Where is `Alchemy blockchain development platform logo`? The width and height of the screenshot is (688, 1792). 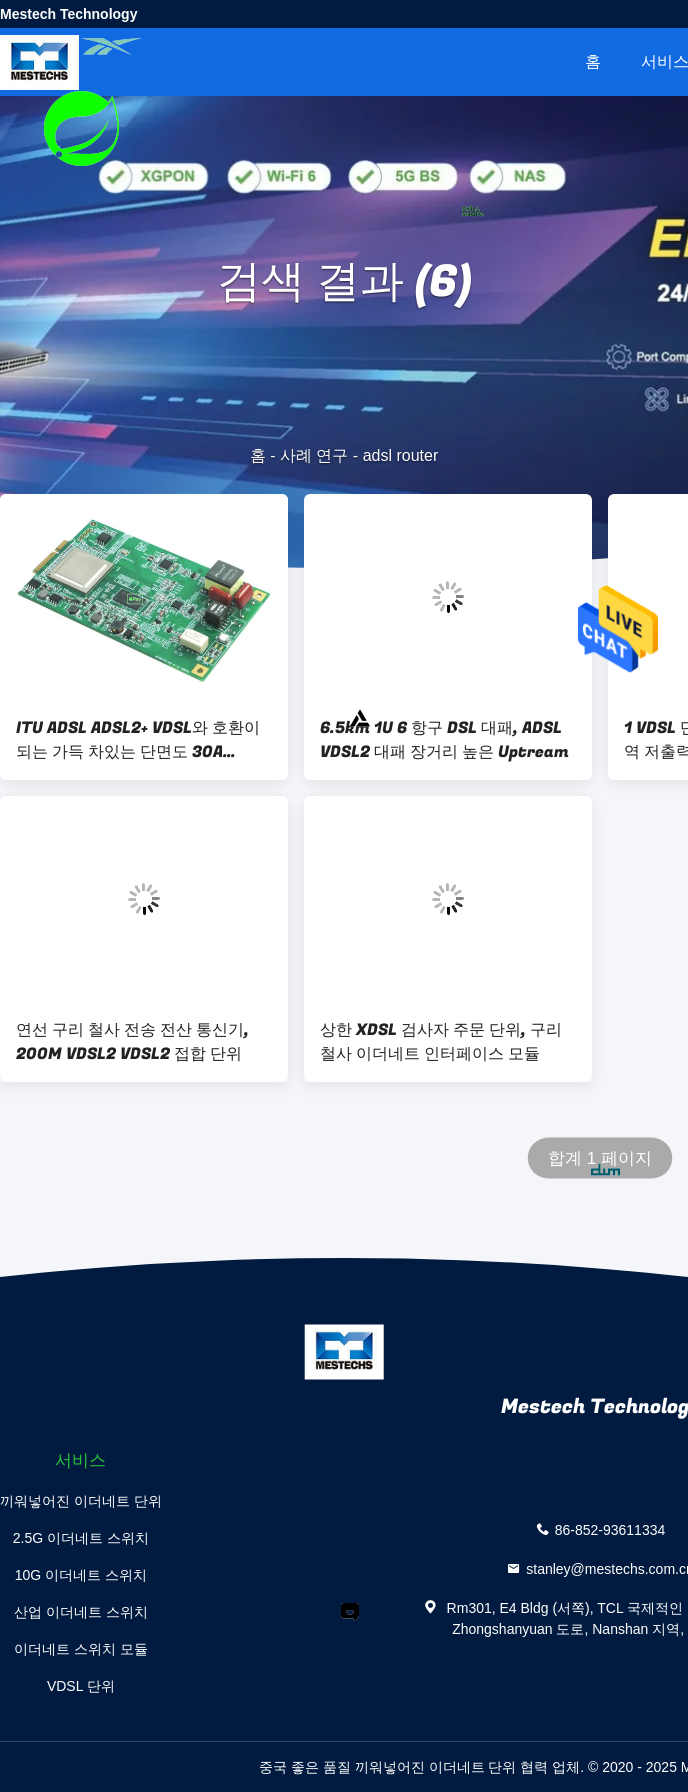
Alchemy blockchain development platform logo is located at coordinates (360, 718).